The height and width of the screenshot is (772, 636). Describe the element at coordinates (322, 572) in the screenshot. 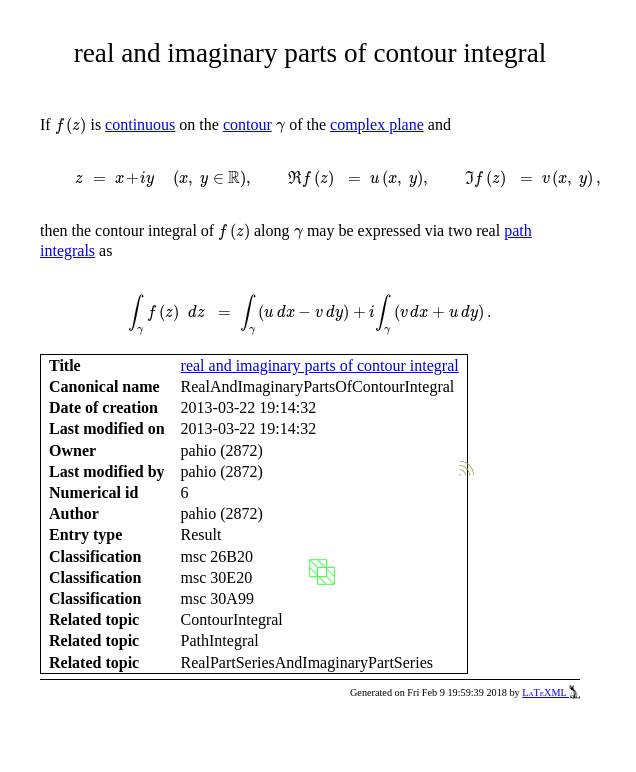

I see `exclude overlapping areas in shape editing` at that location.